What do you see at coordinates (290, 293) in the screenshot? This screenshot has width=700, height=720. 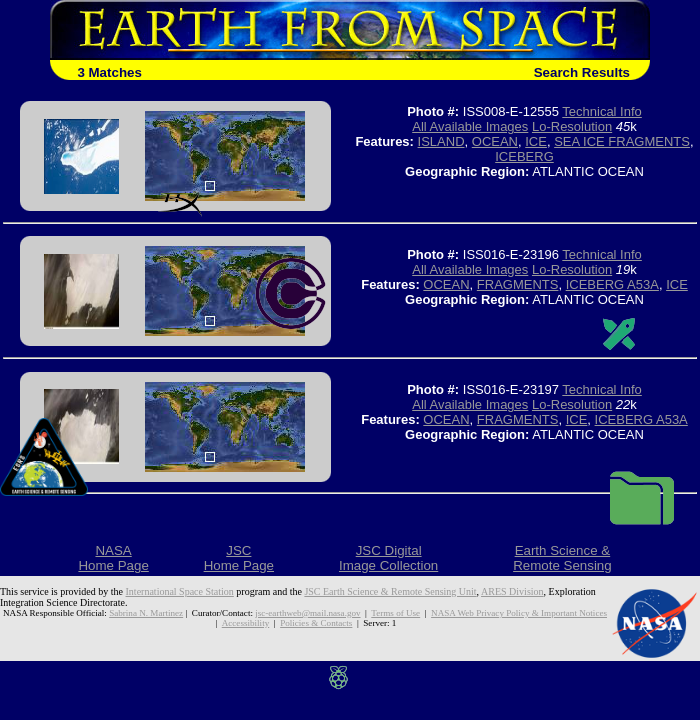 I see `open Calendly scheduling app` at bounding box center [290, 293].